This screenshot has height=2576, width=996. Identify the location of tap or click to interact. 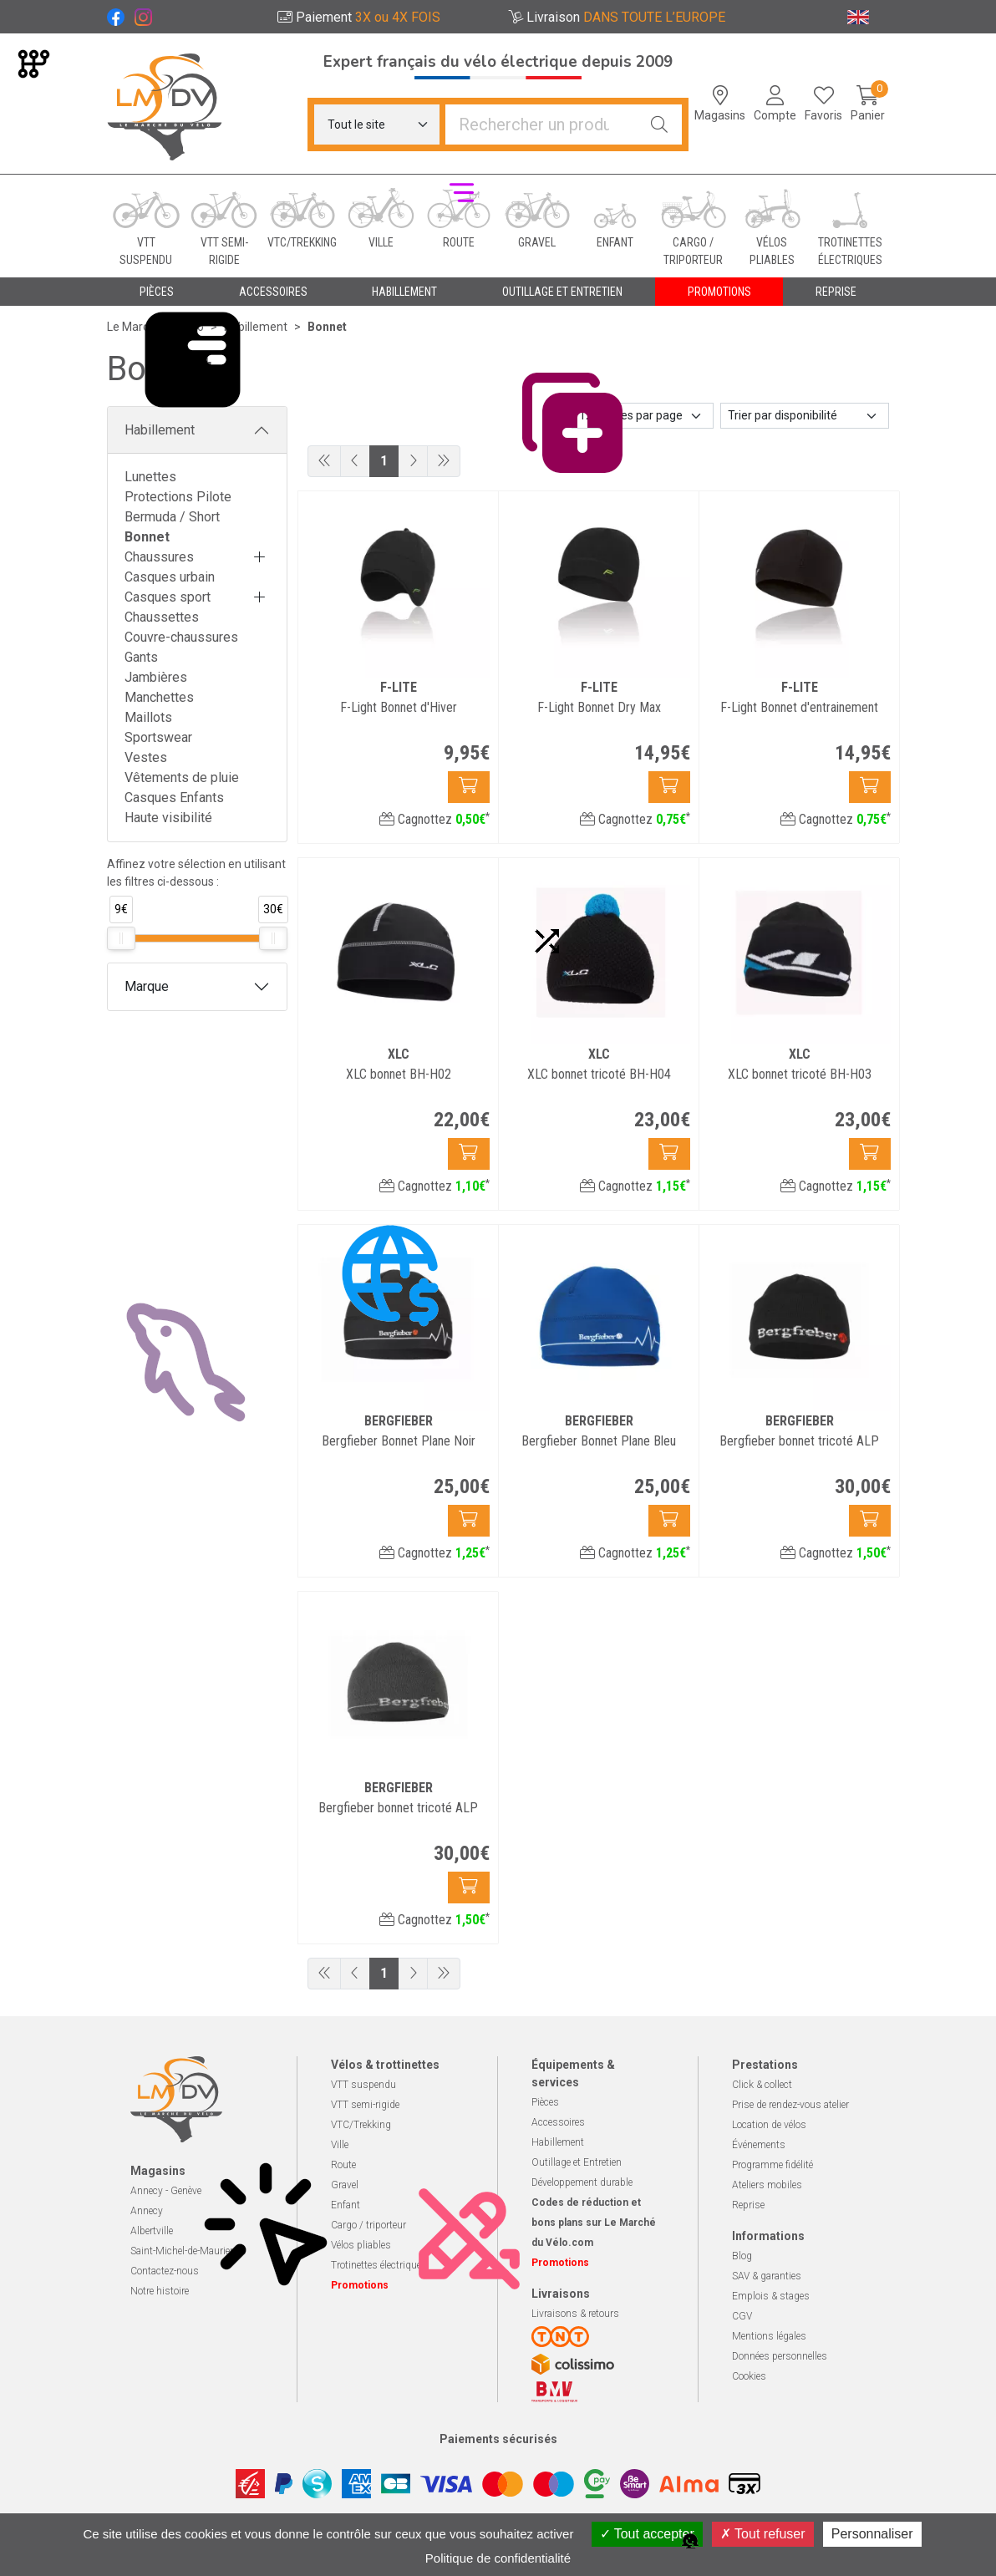
(266, 2224).